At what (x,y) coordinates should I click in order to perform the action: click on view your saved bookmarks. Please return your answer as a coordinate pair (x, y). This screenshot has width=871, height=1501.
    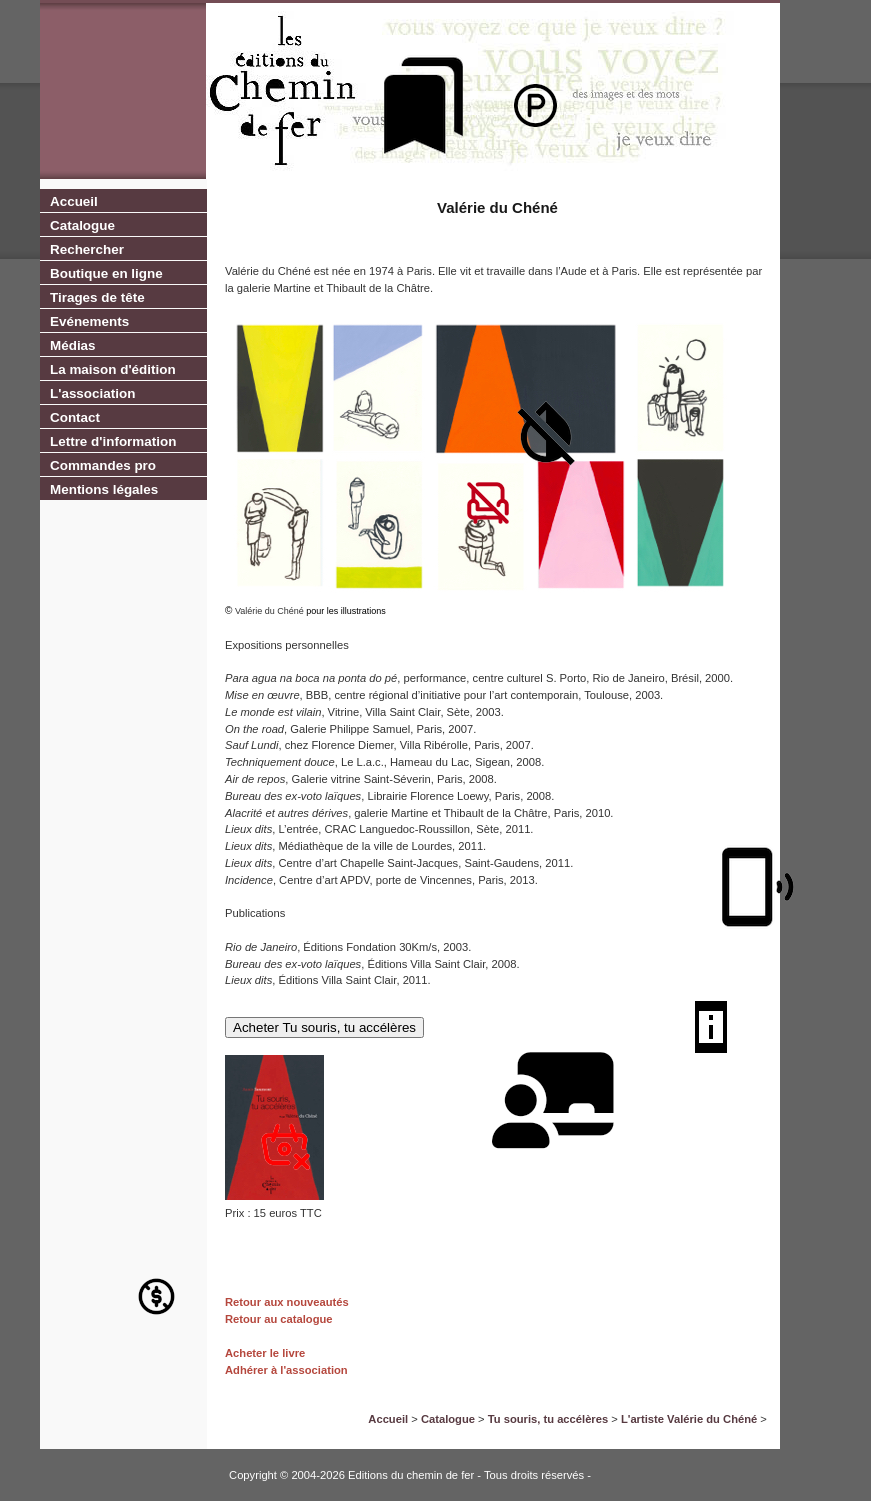
    Looking at the image, I should click on (423, 105).